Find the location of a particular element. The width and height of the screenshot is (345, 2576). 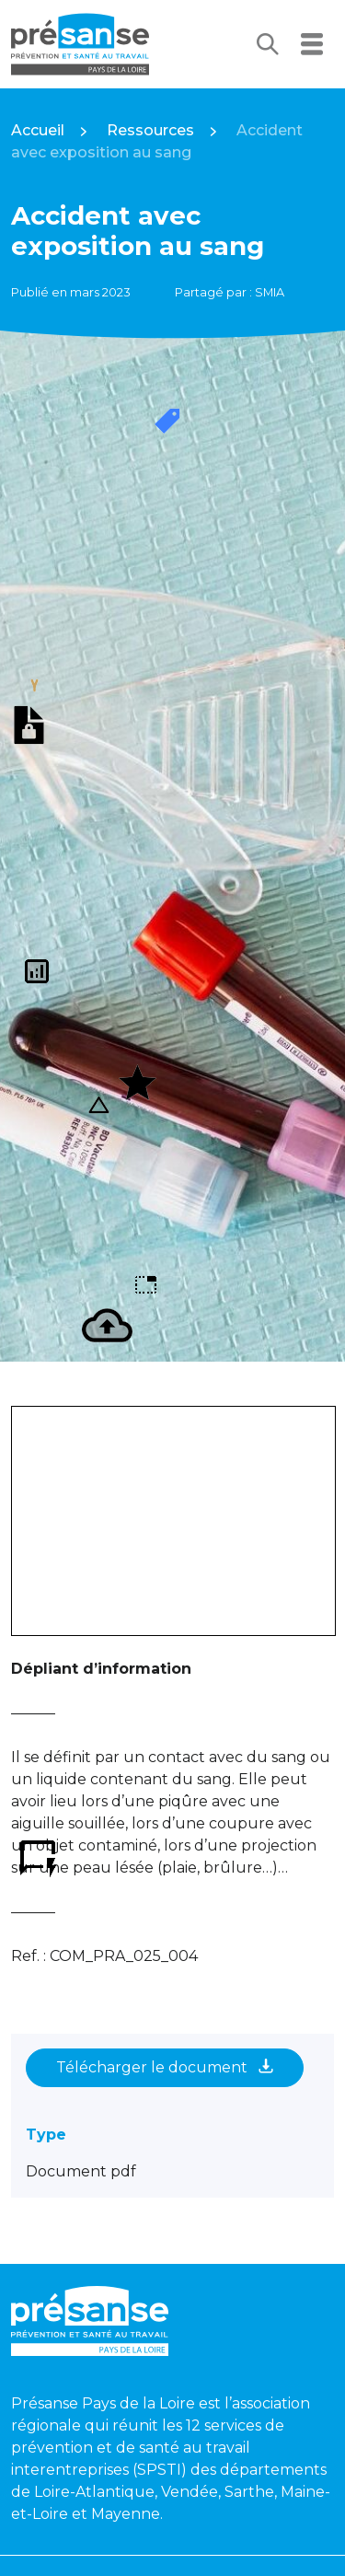

view analytics and statistics is located at coordinates (37, 971).